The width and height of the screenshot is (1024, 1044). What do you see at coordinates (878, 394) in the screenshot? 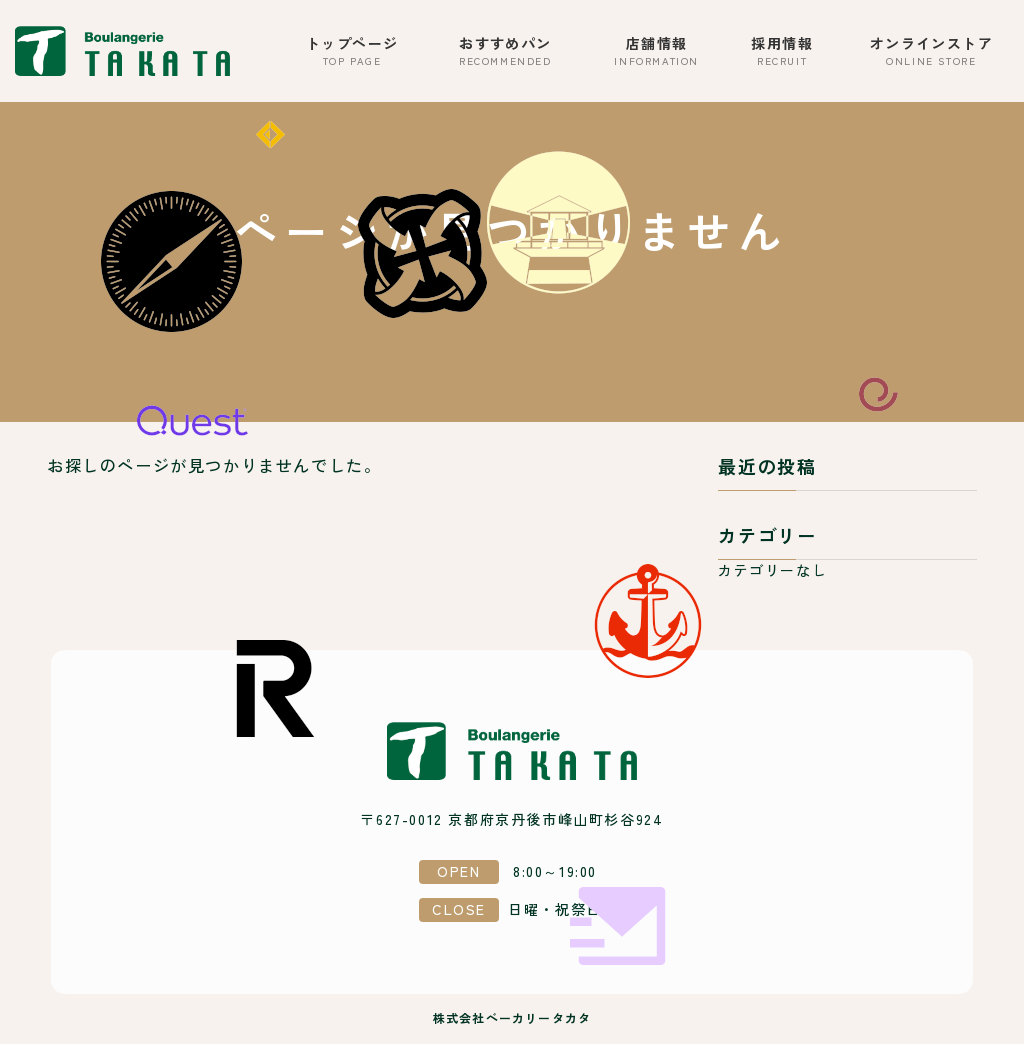
I see `every.org logo` at bounding box center [878, 394].